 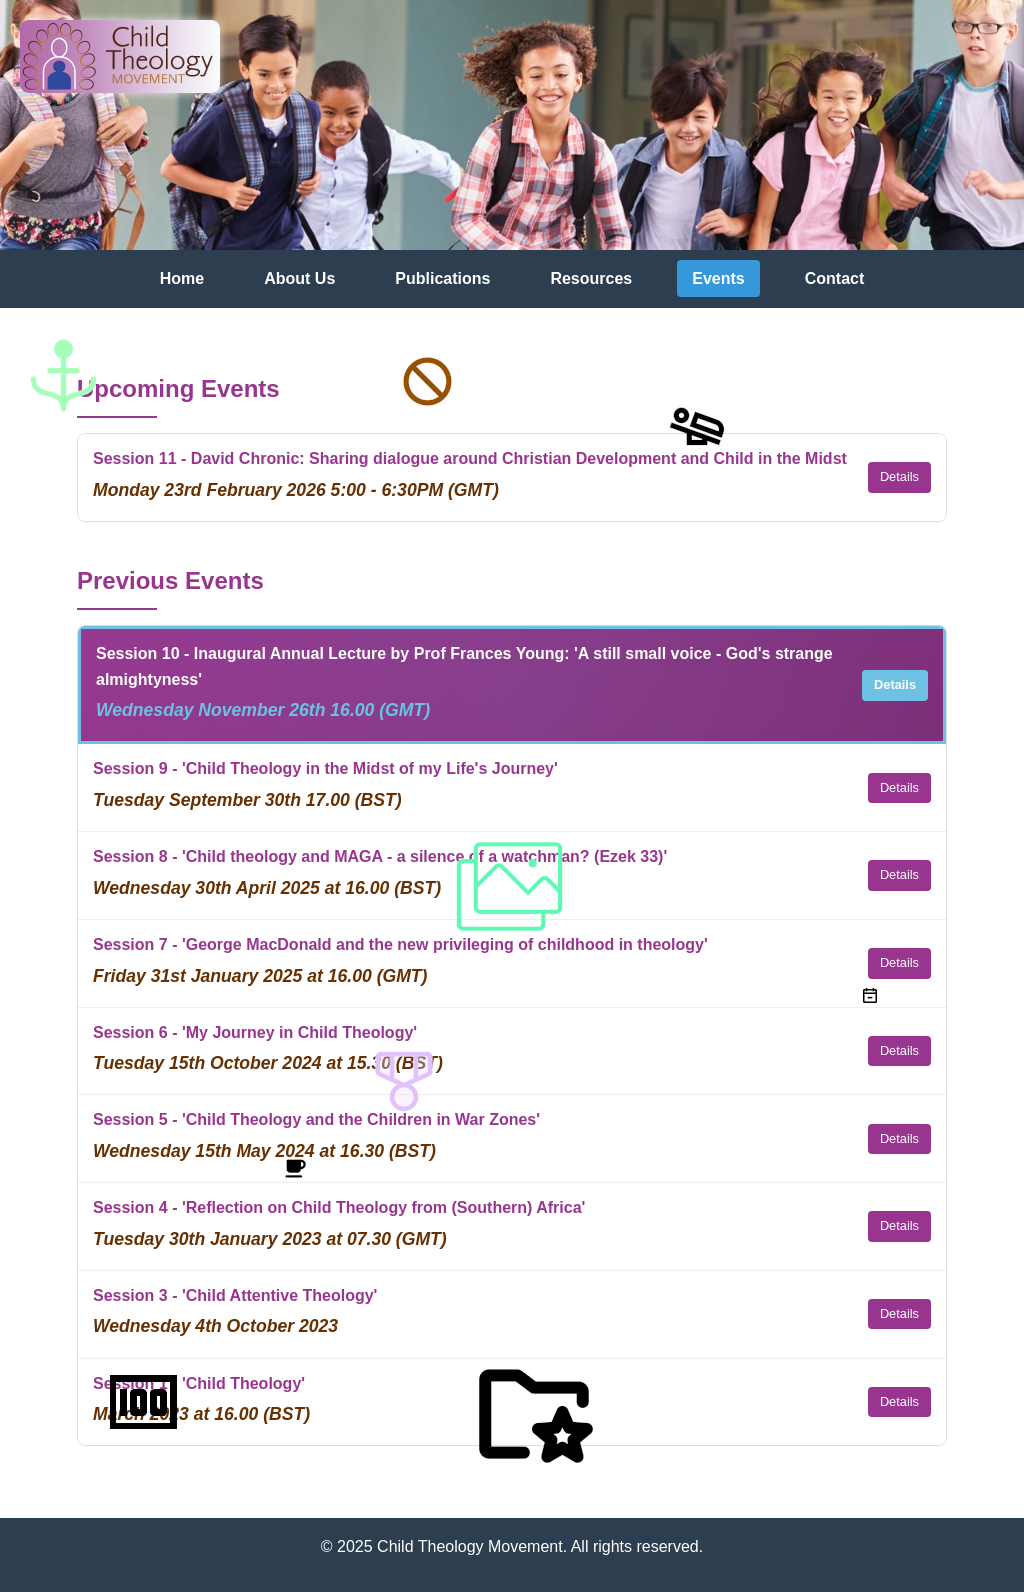 What do you see at coordinates (534, 1412) in the screenshot?
I see `access starred or favorite folders` at bounding box center [534, 1412].